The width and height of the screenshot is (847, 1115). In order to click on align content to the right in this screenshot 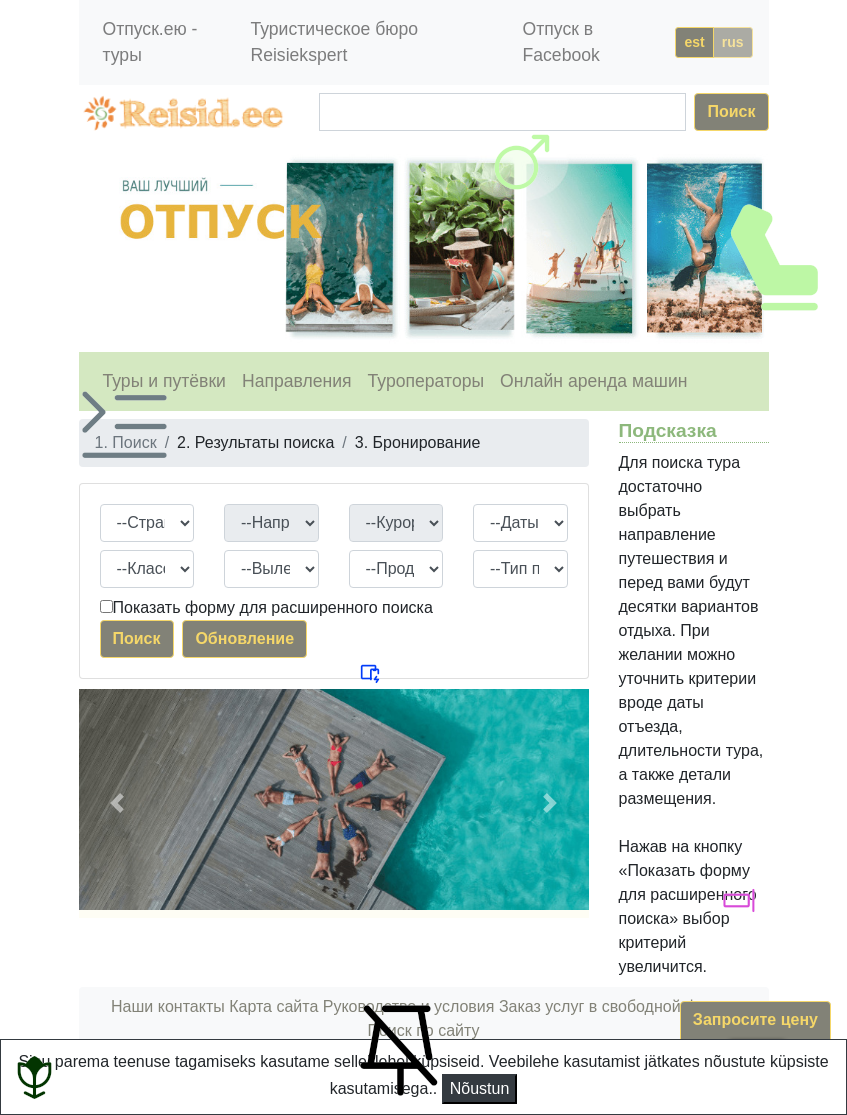, I will do `click(739, 900)`.